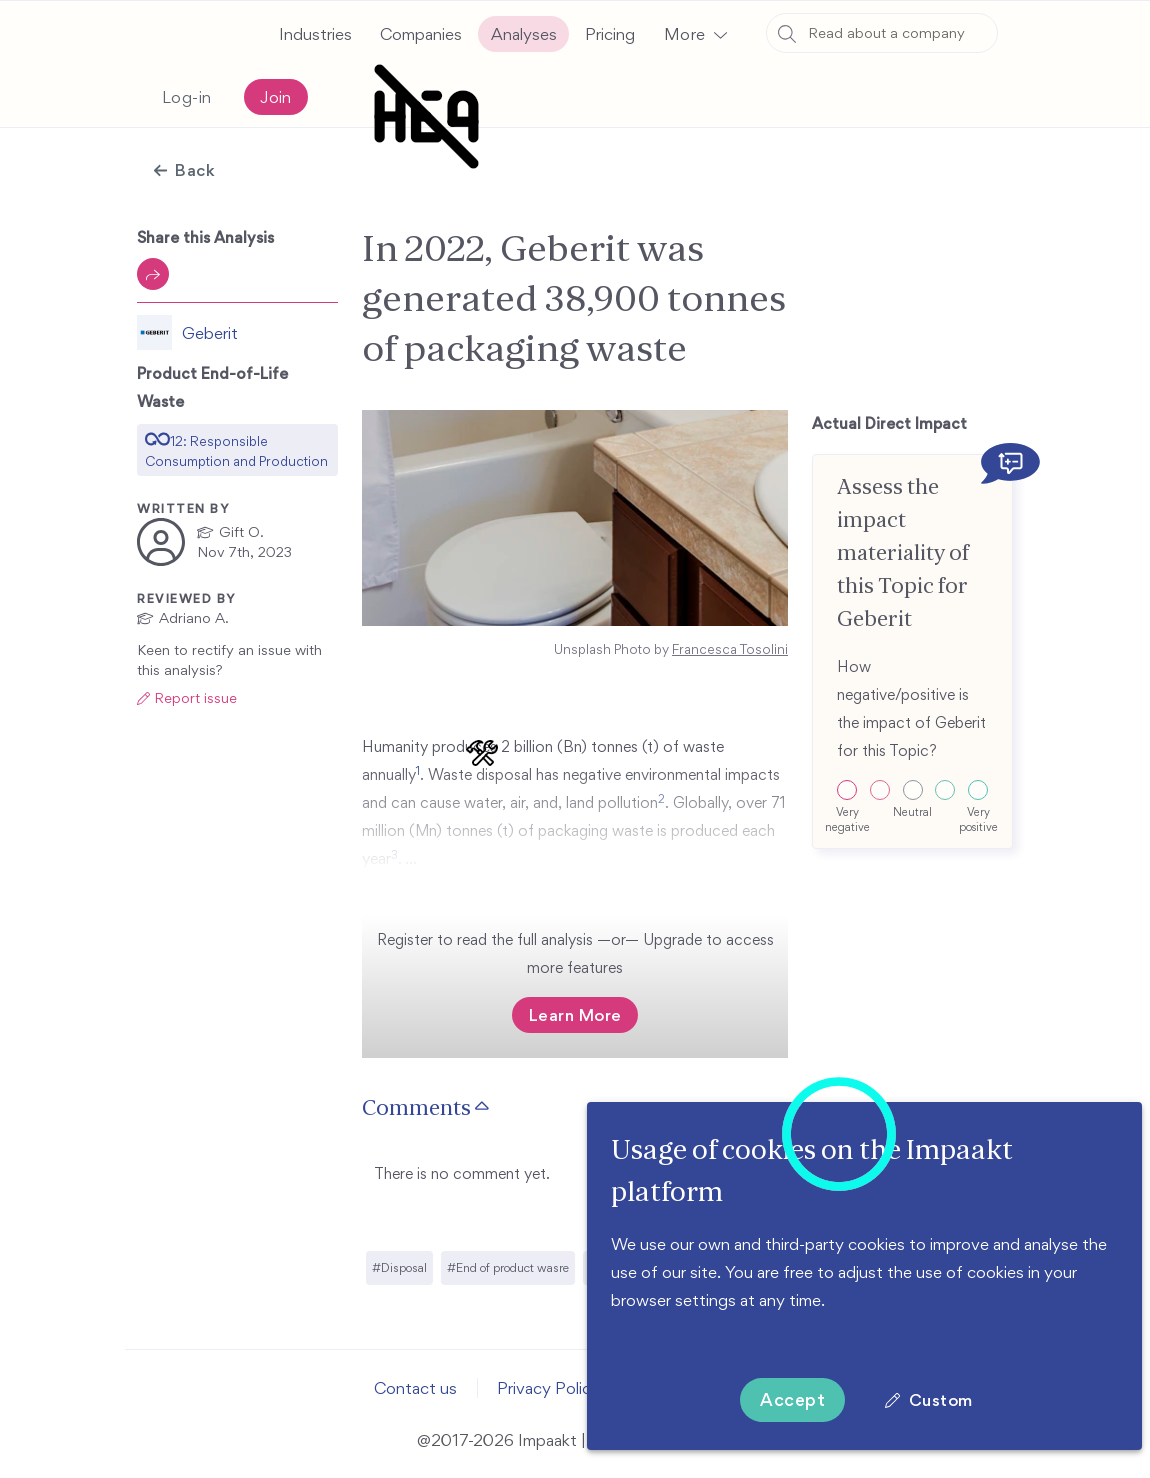 The width and height of the screenshot is (1150, 1478). I want to click on access settings or configuration options, so click(482, 753).